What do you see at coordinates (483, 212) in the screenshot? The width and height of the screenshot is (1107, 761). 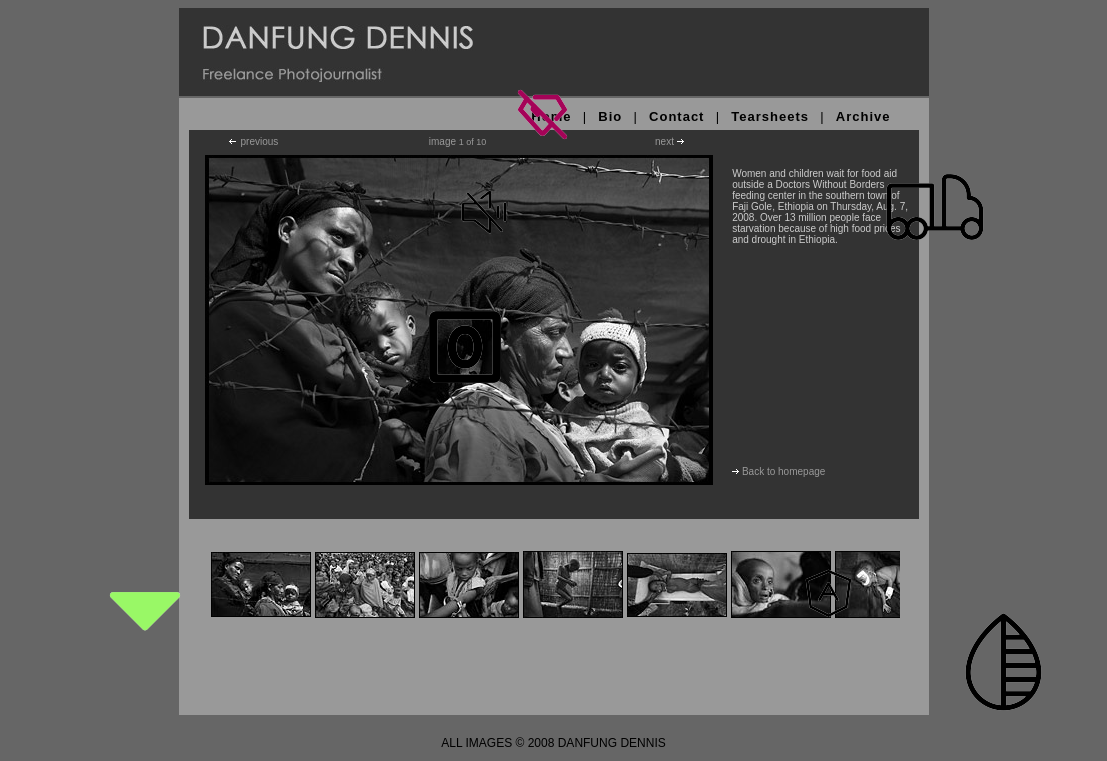 I see `mute audio or sound` at bounding box center [483, 212].